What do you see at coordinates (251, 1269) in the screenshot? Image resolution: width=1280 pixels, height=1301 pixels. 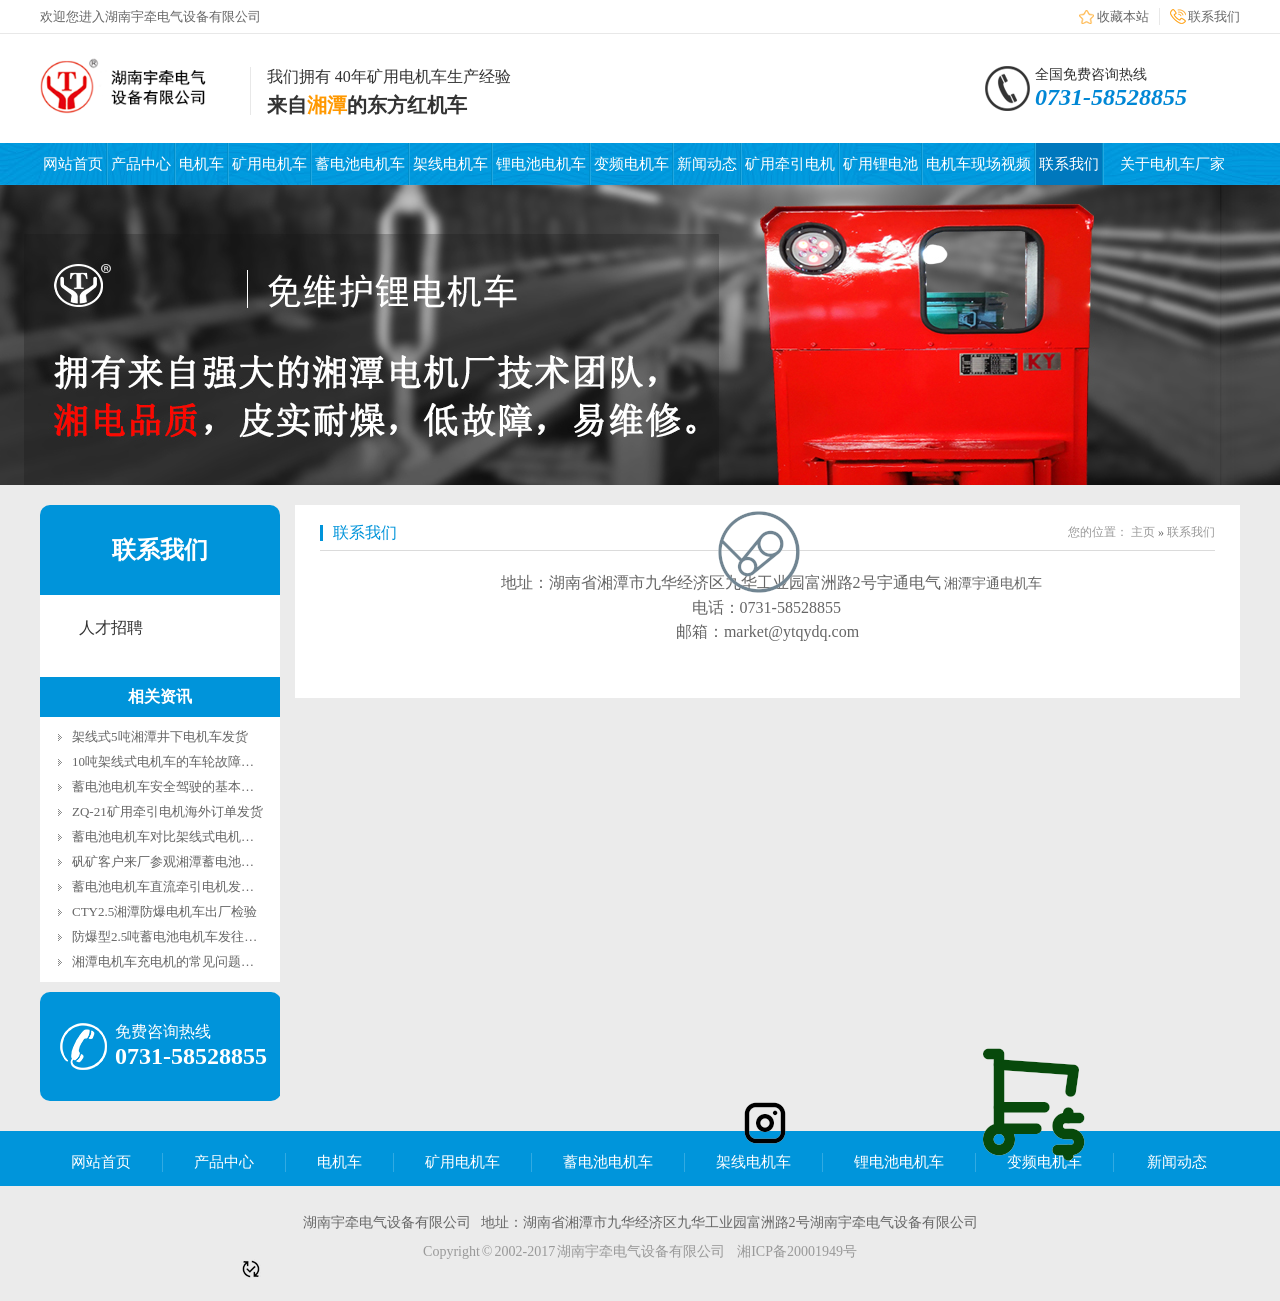 I see `indicates content has been published with recent changes` at bounding box center [251, 1269].